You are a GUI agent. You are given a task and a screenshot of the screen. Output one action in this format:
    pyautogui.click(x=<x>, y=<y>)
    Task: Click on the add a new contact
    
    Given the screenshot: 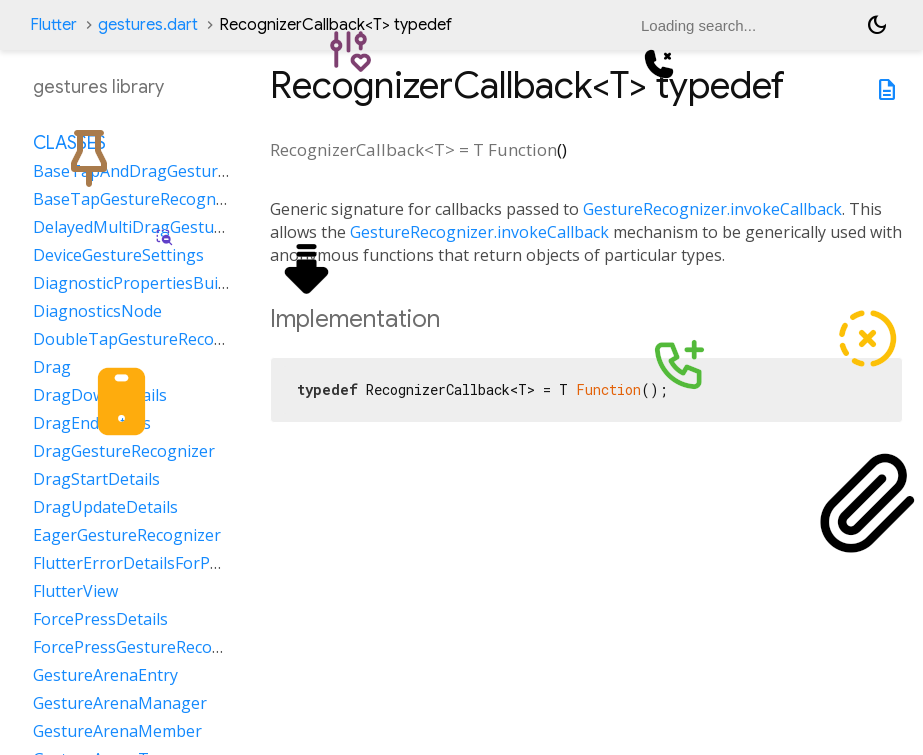 What is the action you would take?
    pyautogui.click(x=679, y=364)
    